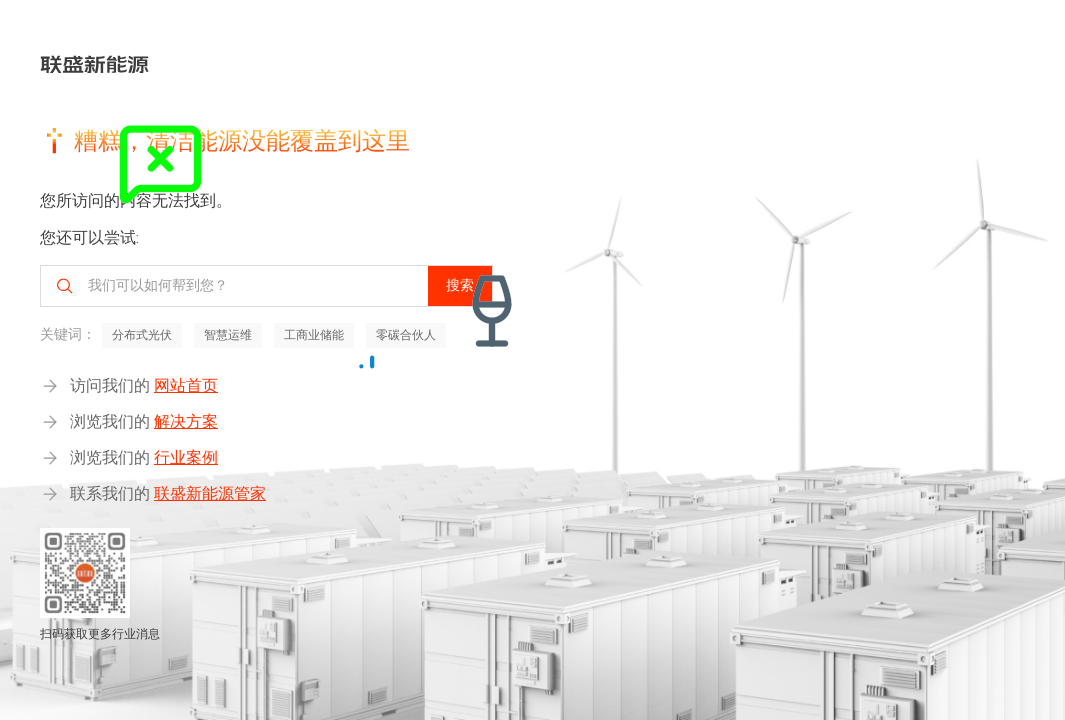 Image resolution: width=1065 pixels, height=720 pixels. I want to click on delete a message or conversation, so click(160, 162).